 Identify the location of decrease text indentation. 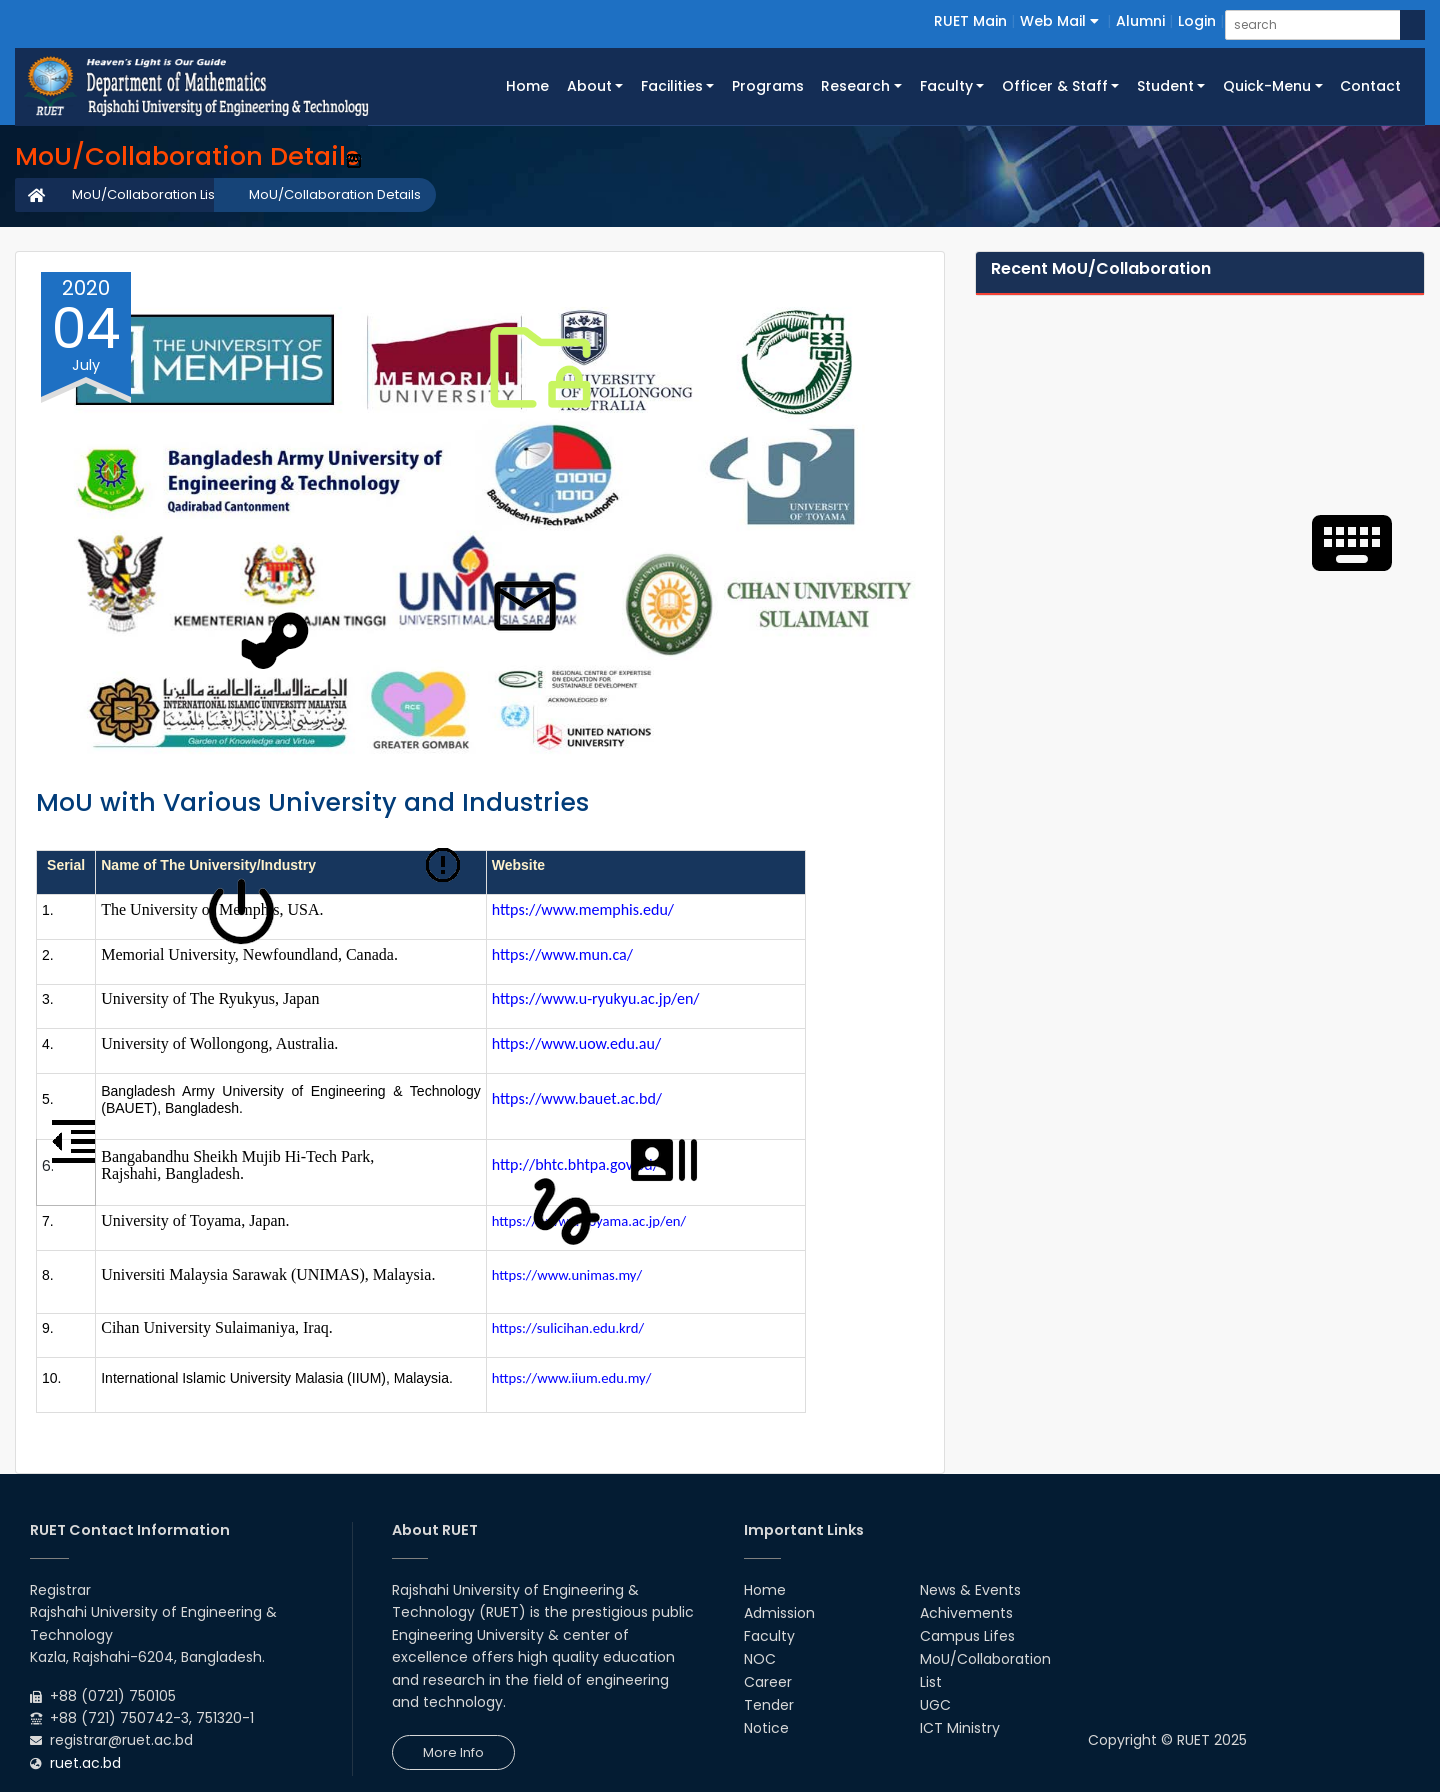
(73, 1141).